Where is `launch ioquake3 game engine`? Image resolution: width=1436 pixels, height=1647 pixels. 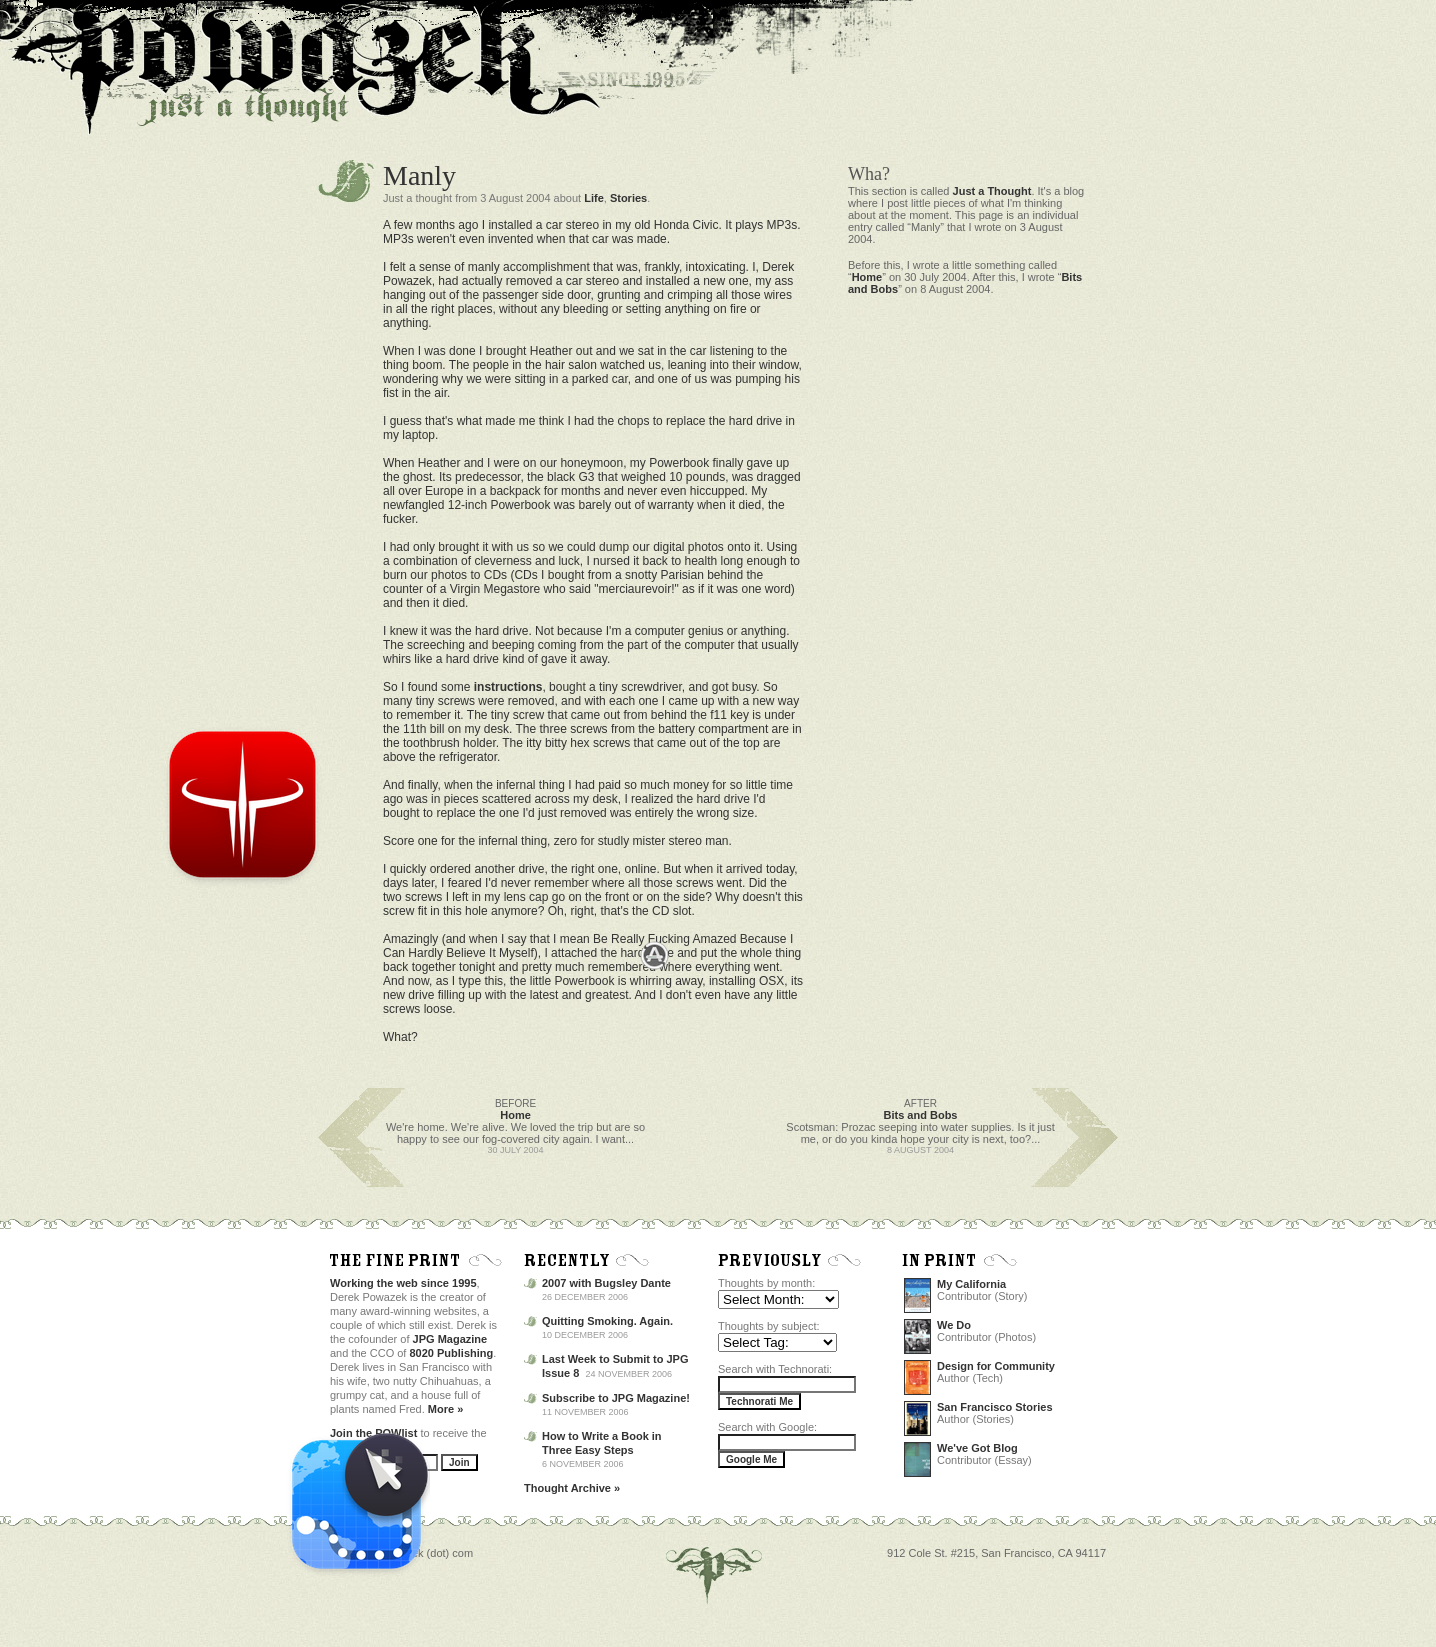 launch ioquake3 game engine is located at coordinates (242, 804).